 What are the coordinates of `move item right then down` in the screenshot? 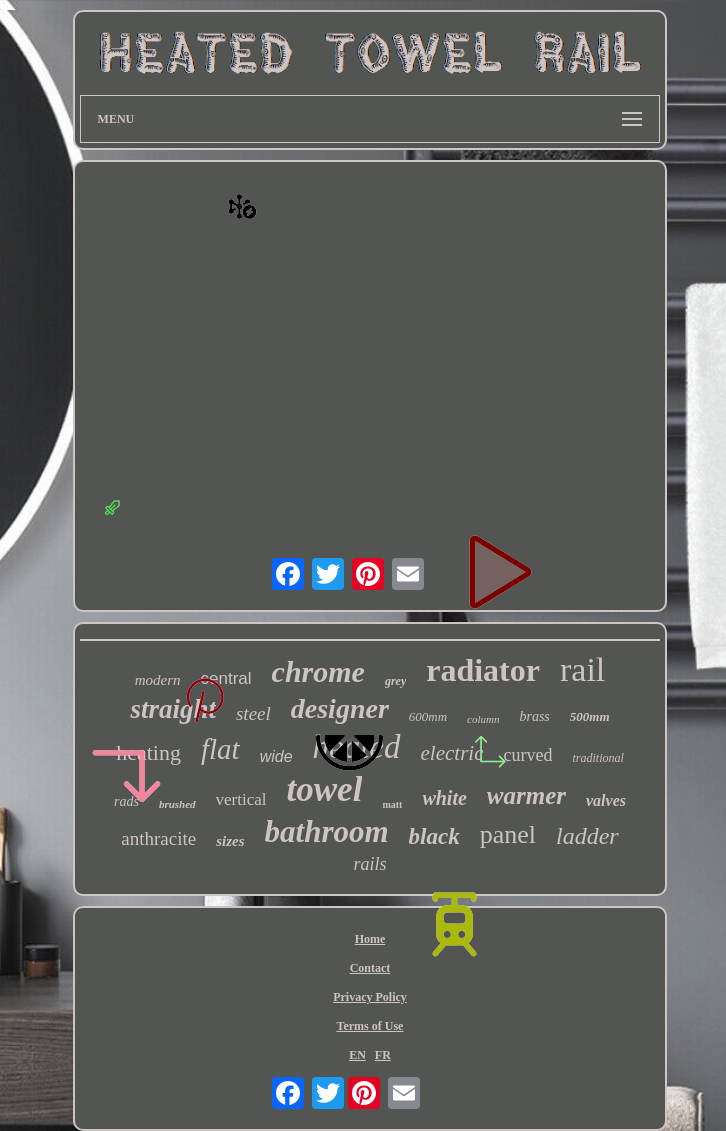 It's located at (126, 773).